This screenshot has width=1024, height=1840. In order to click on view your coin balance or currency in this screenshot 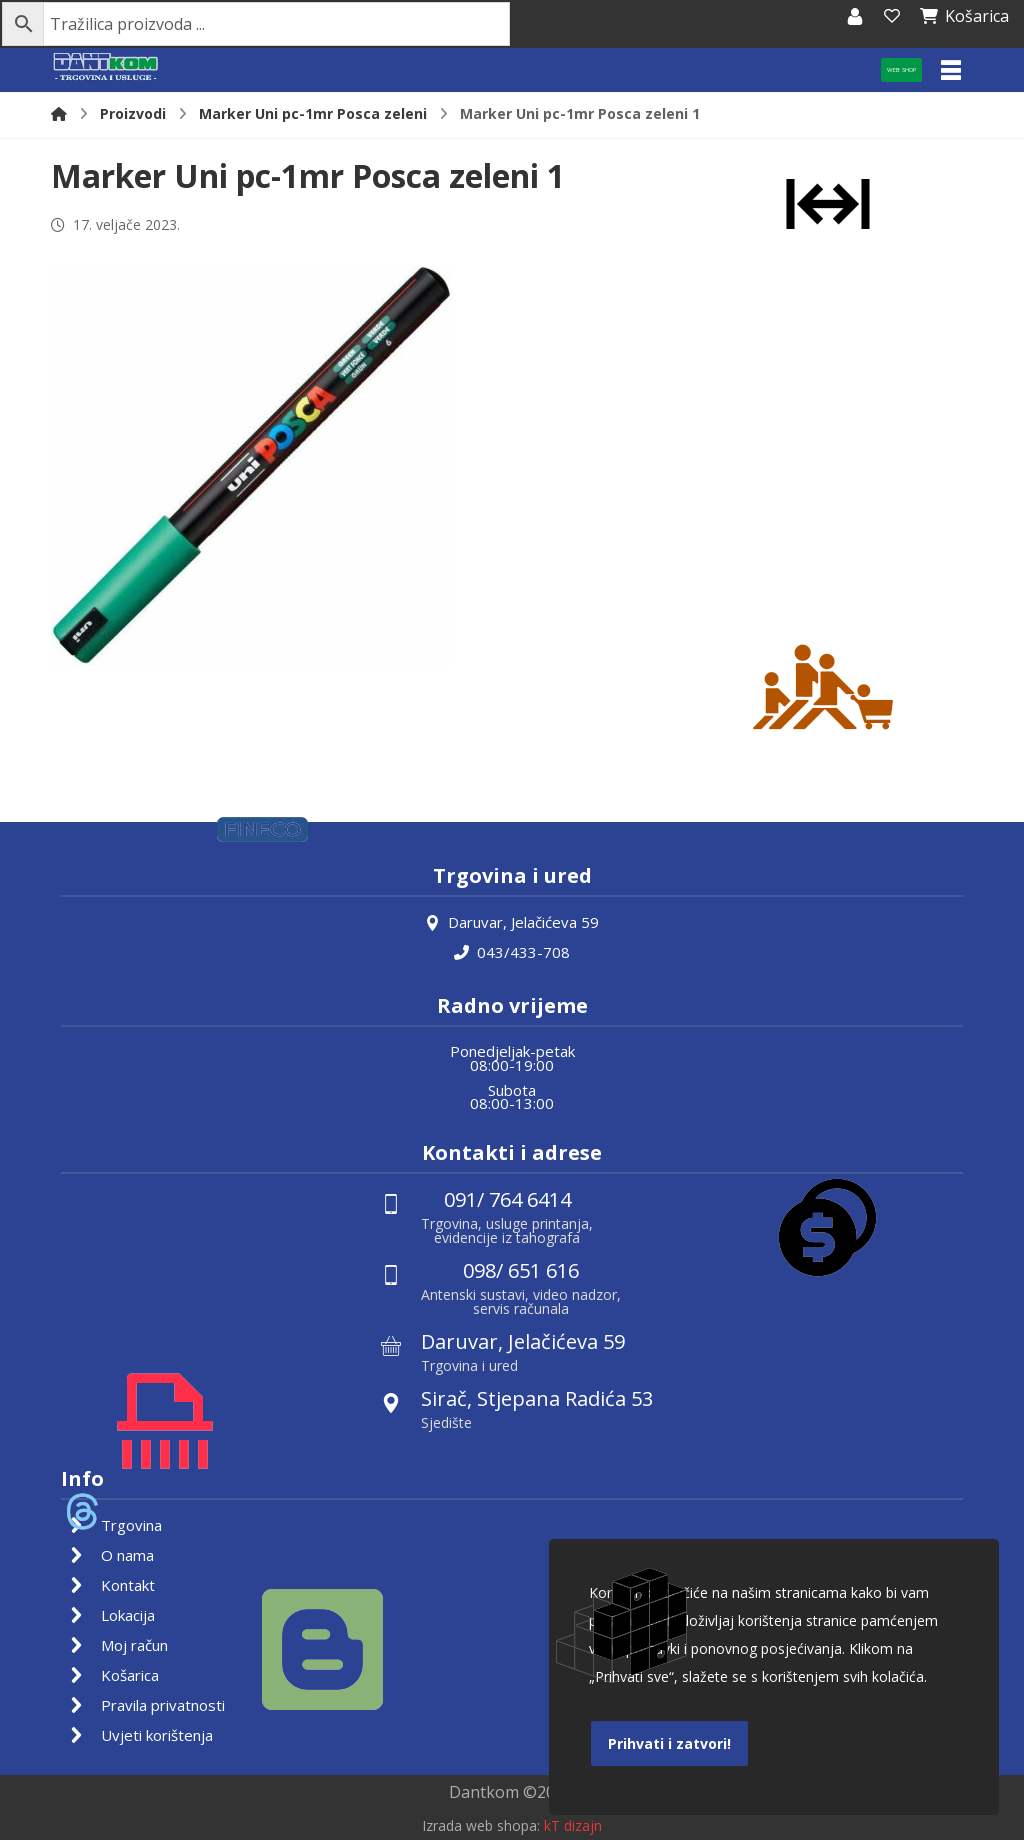, I will do `click(827, 1227)`.